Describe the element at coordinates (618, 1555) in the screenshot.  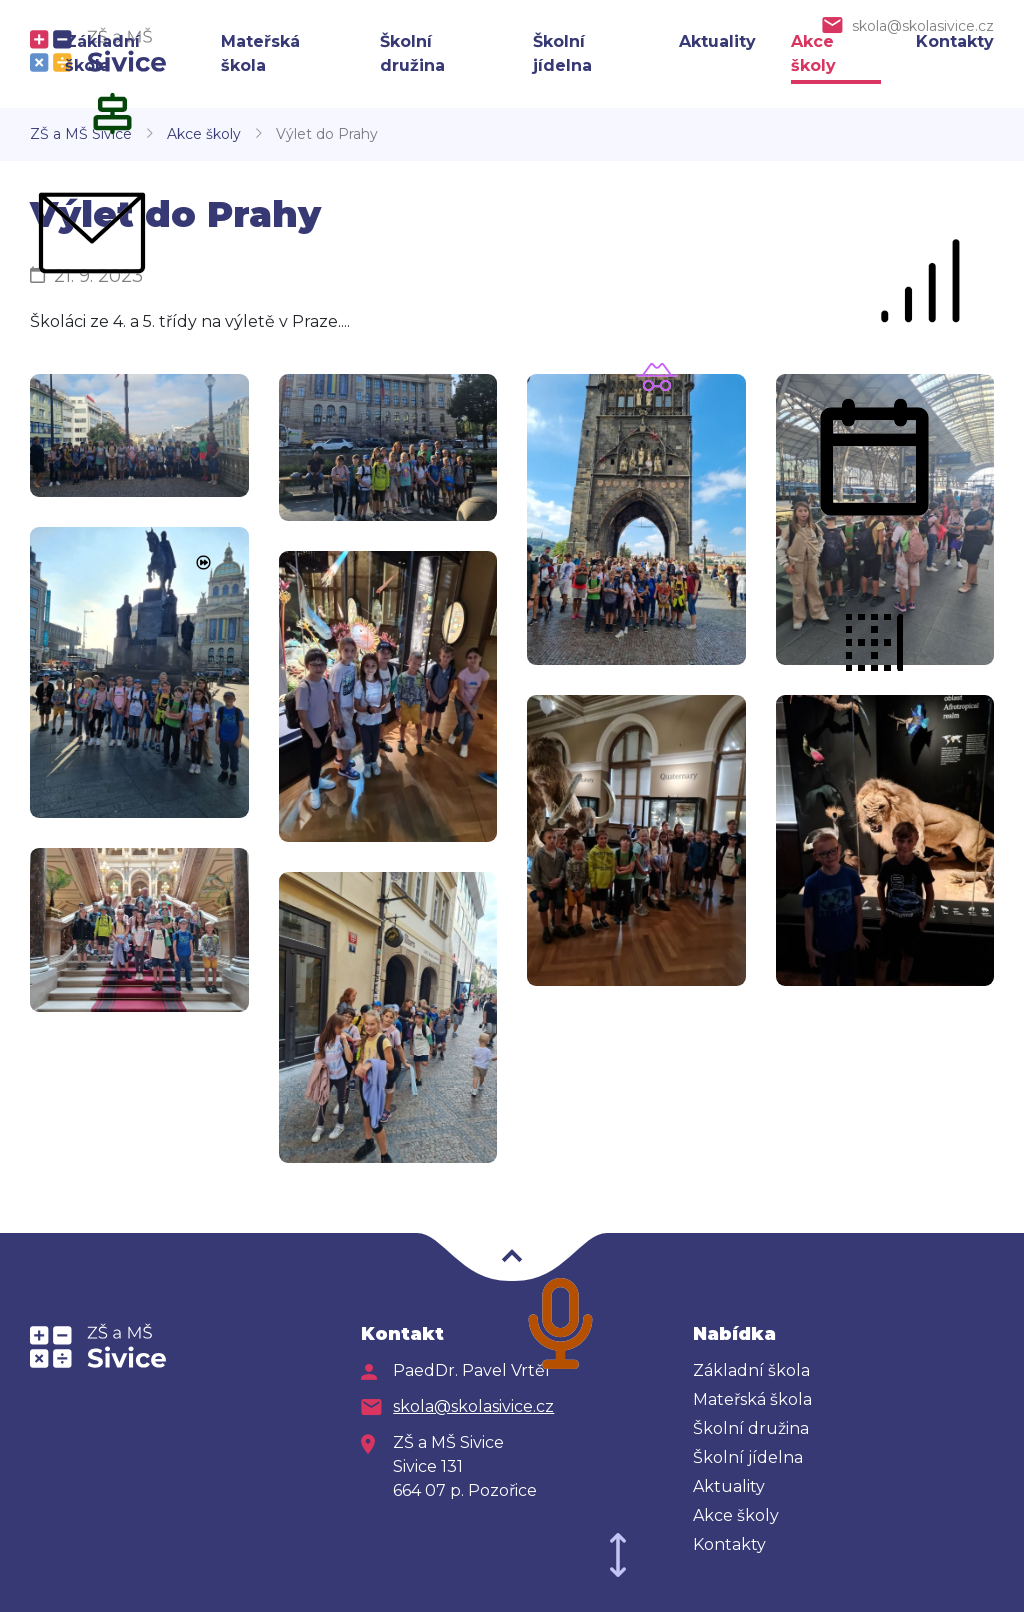
I see `adjust vertical size or height` at that location.